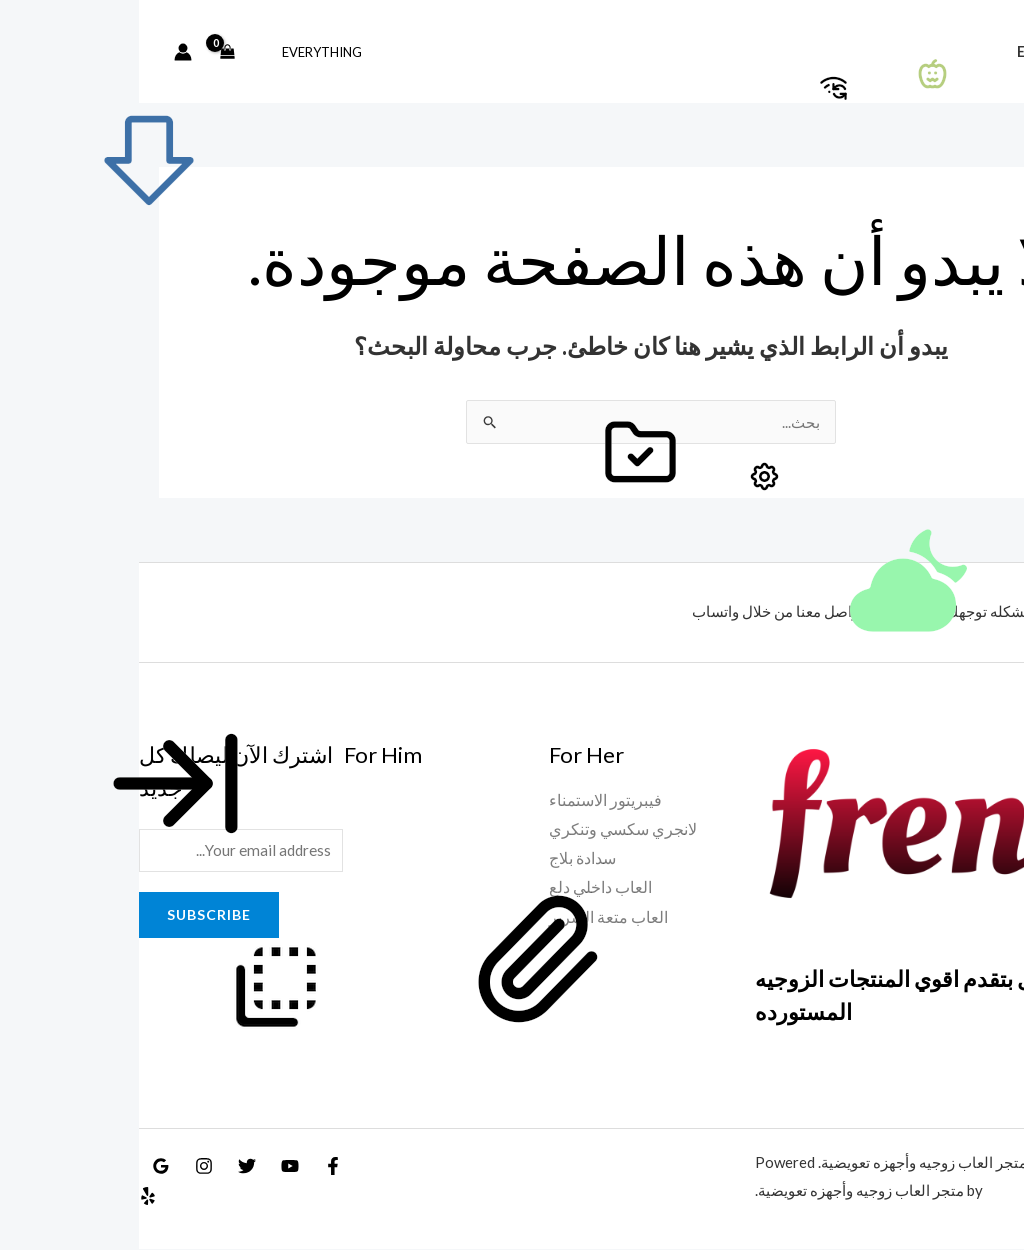 The width and height of the screenshot is (1024, 1250). I want to click on access app or system settings, so click(764, 476).